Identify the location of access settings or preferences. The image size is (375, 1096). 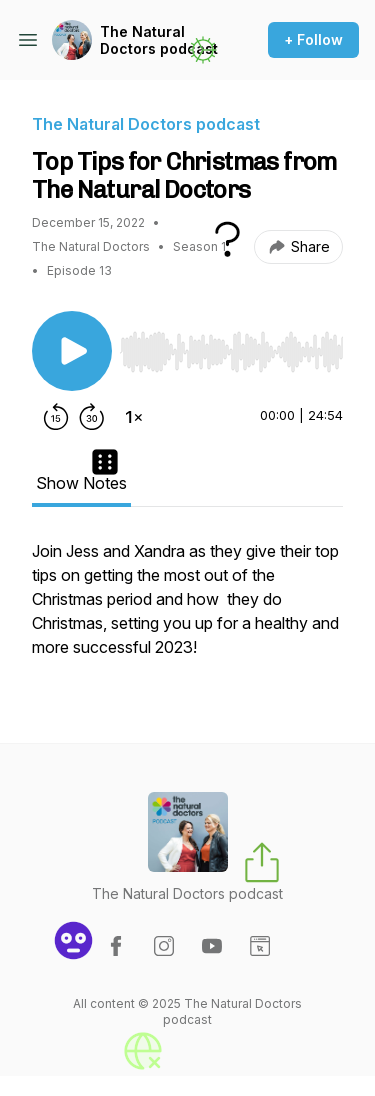
(203, 50).